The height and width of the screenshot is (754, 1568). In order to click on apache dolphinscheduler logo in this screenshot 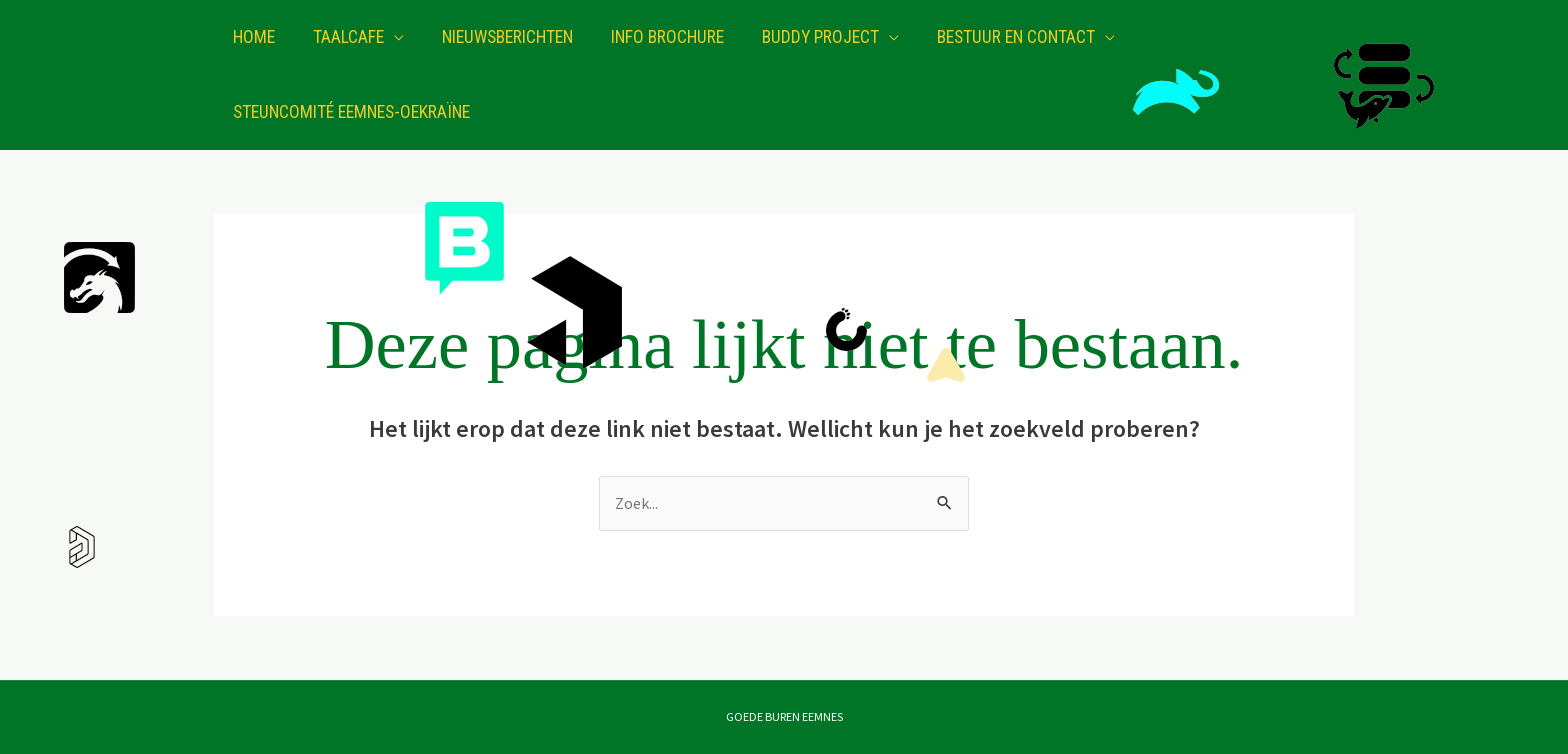, I will do `click(1384, 86)`.